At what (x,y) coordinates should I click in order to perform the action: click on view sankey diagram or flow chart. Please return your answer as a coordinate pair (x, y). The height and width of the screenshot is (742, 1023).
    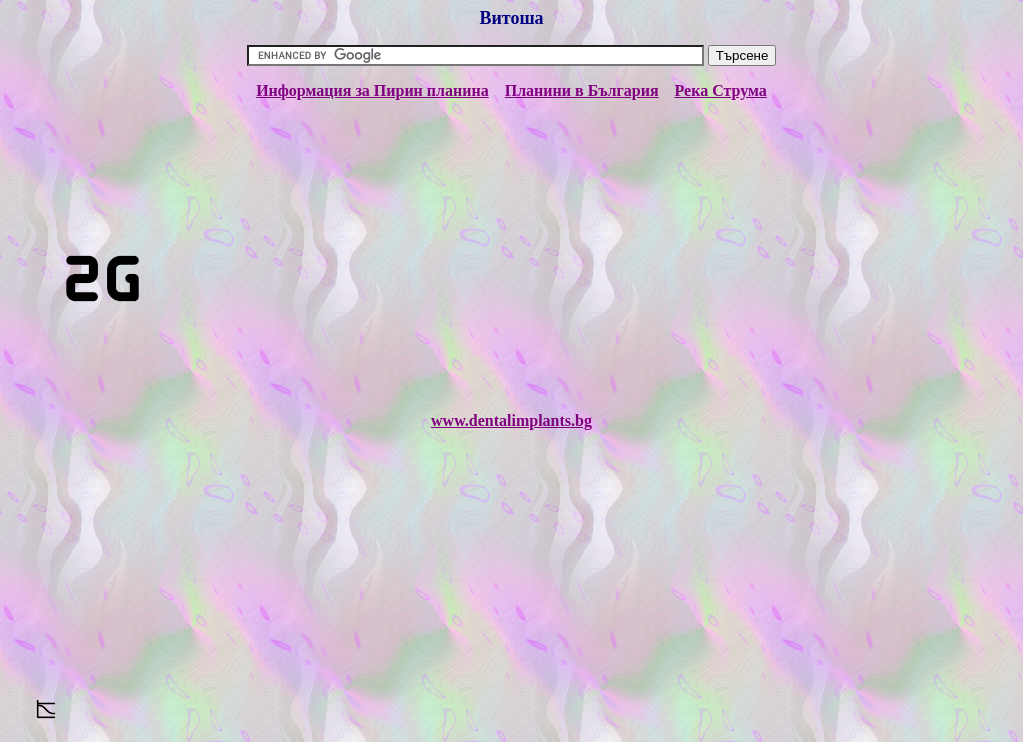
    Looking at the image, I should click on (46, 709).